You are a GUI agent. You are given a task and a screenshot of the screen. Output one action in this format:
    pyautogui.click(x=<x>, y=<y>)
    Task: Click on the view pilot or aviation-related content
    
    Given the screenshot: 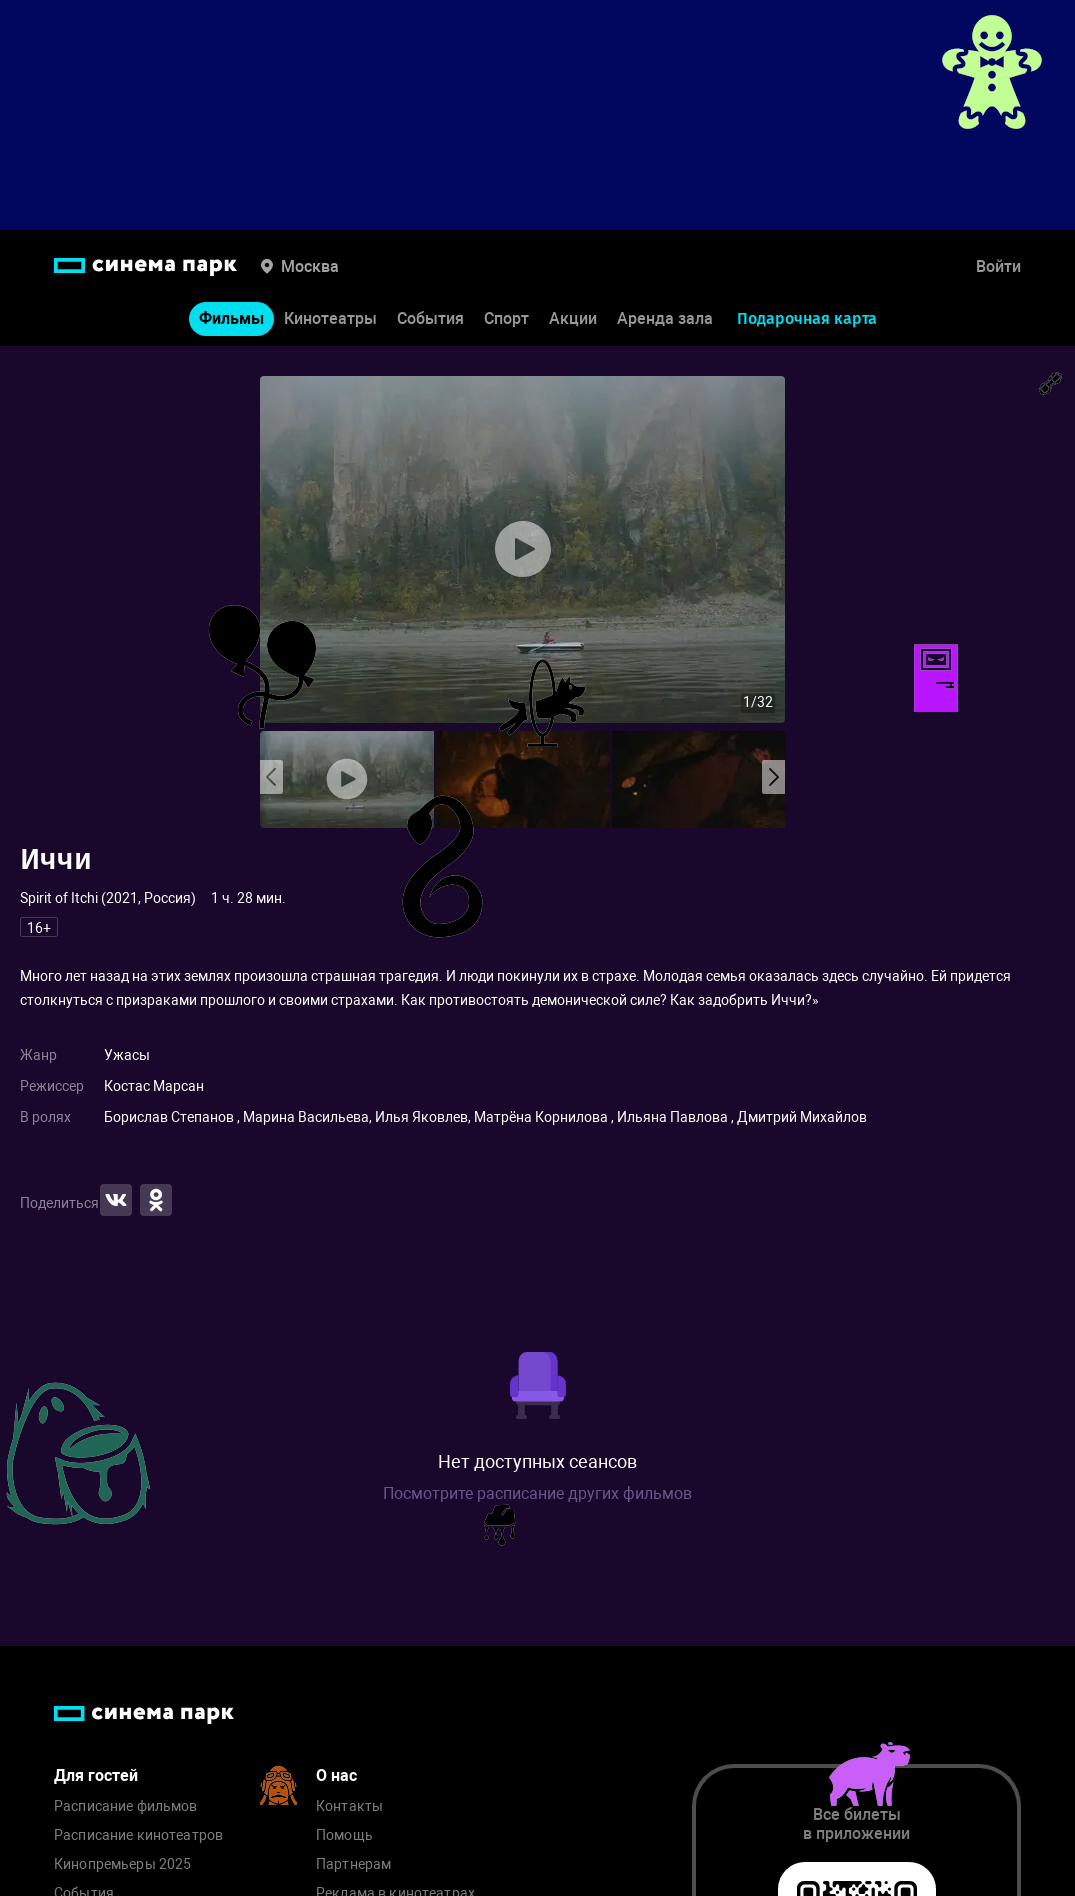 What is the action you would take?
    pyautogui.click(x=278, y=1785)
    